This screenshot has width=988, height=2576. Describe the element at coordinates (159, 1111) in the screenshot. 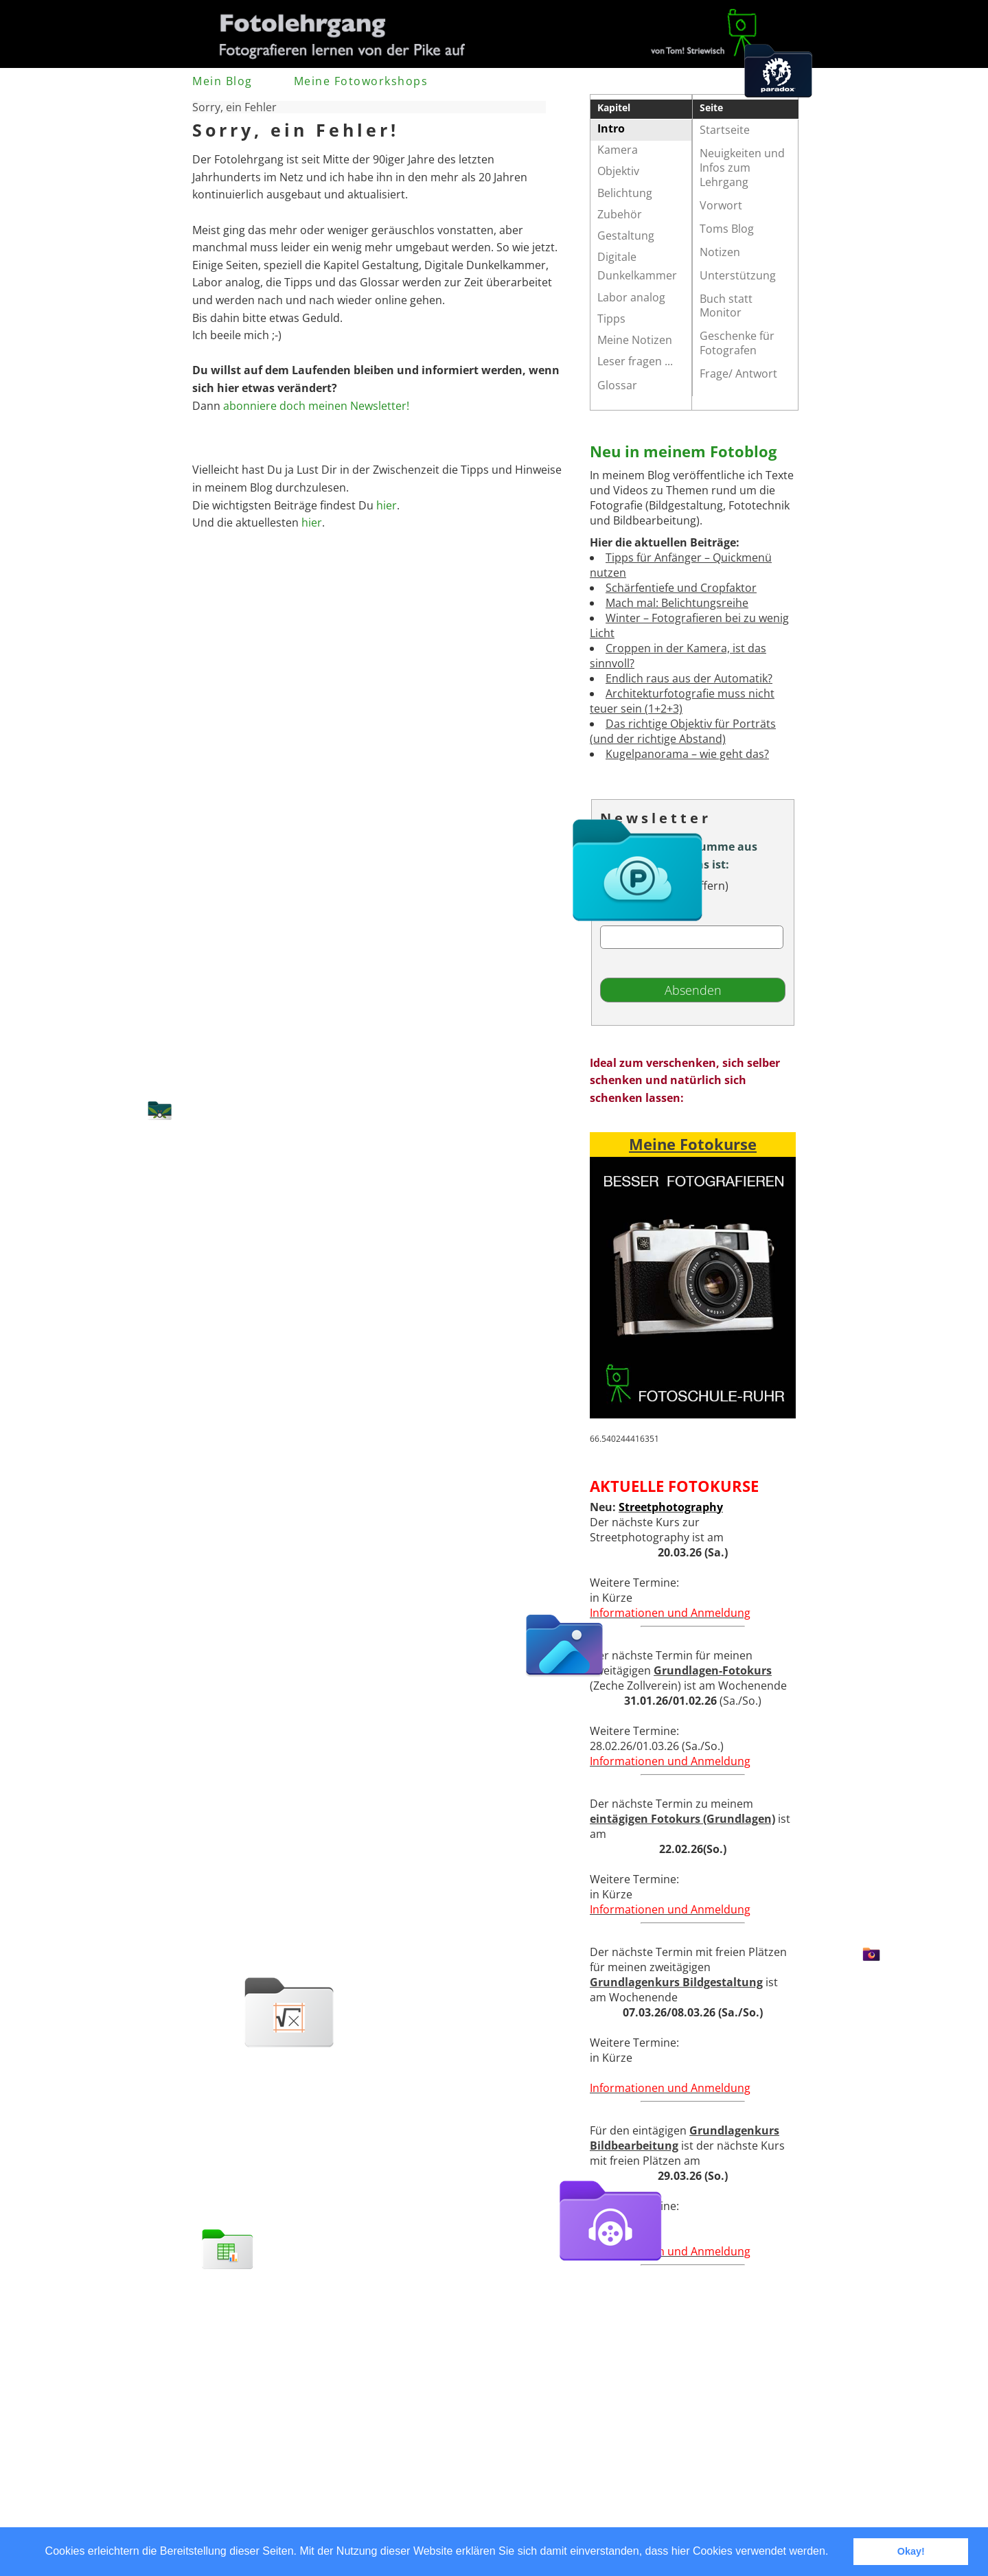

I see `open folder containing pokémon park ball game files` at that location.